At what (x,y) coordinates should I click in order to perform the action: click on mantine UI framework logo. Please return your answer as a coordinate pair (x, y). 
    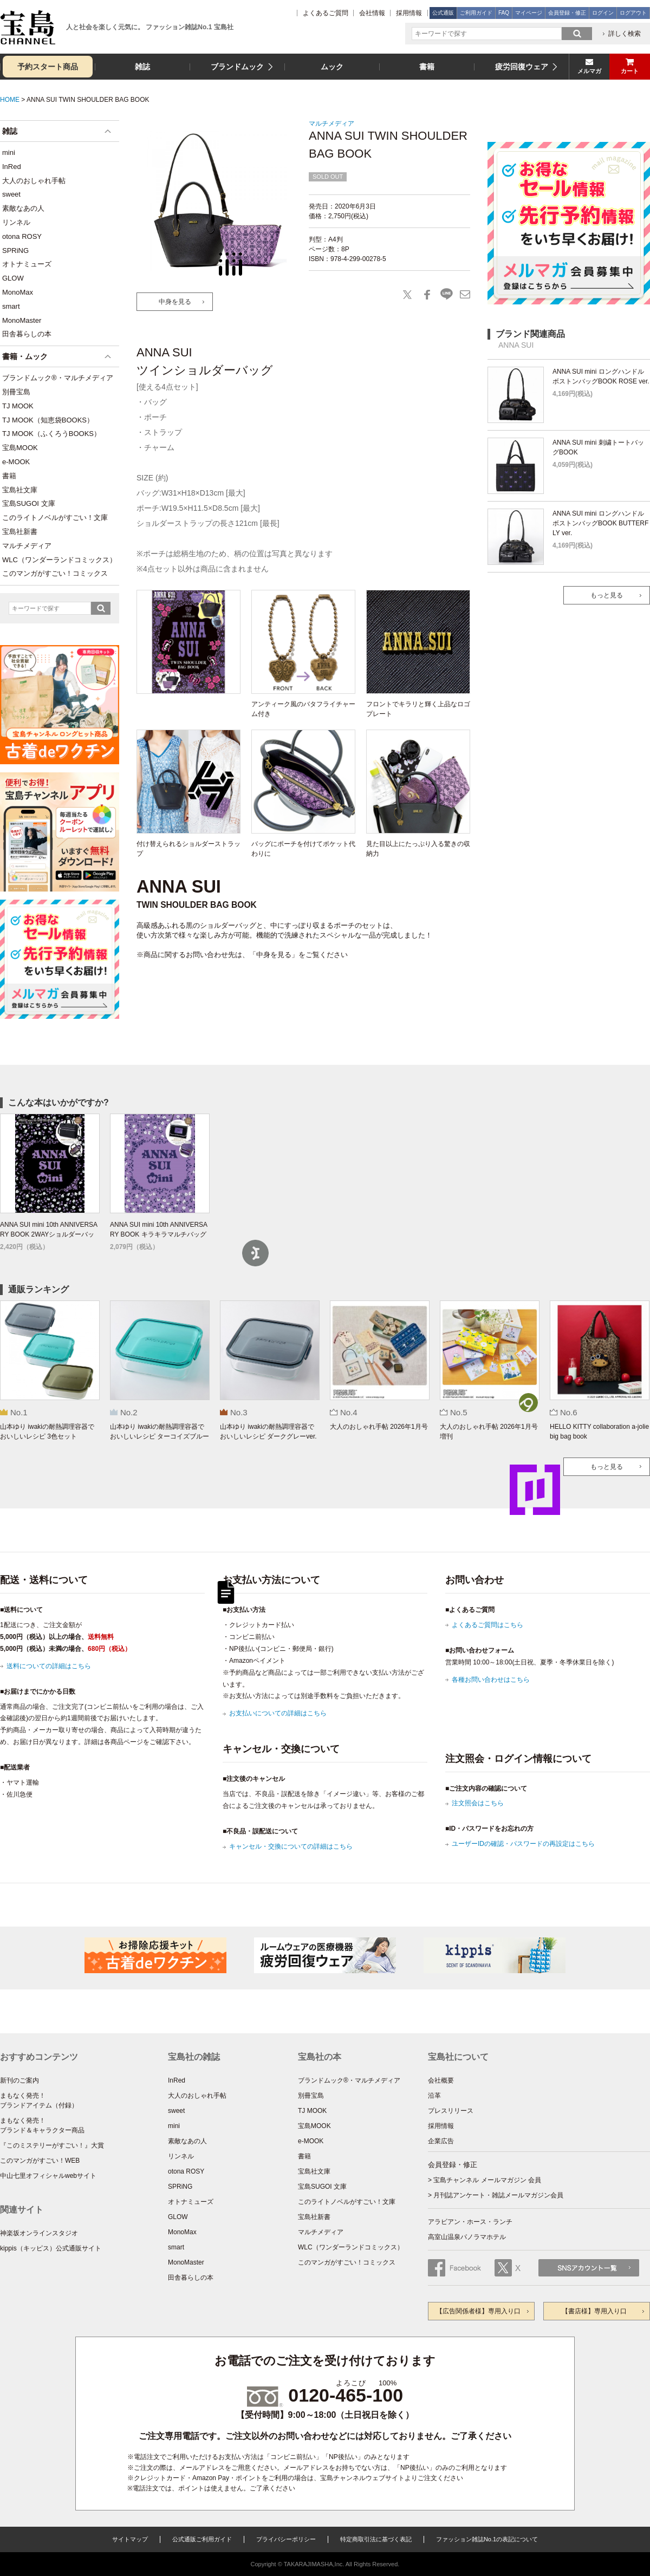
    Looking at the image, I should click on (255, 1253).